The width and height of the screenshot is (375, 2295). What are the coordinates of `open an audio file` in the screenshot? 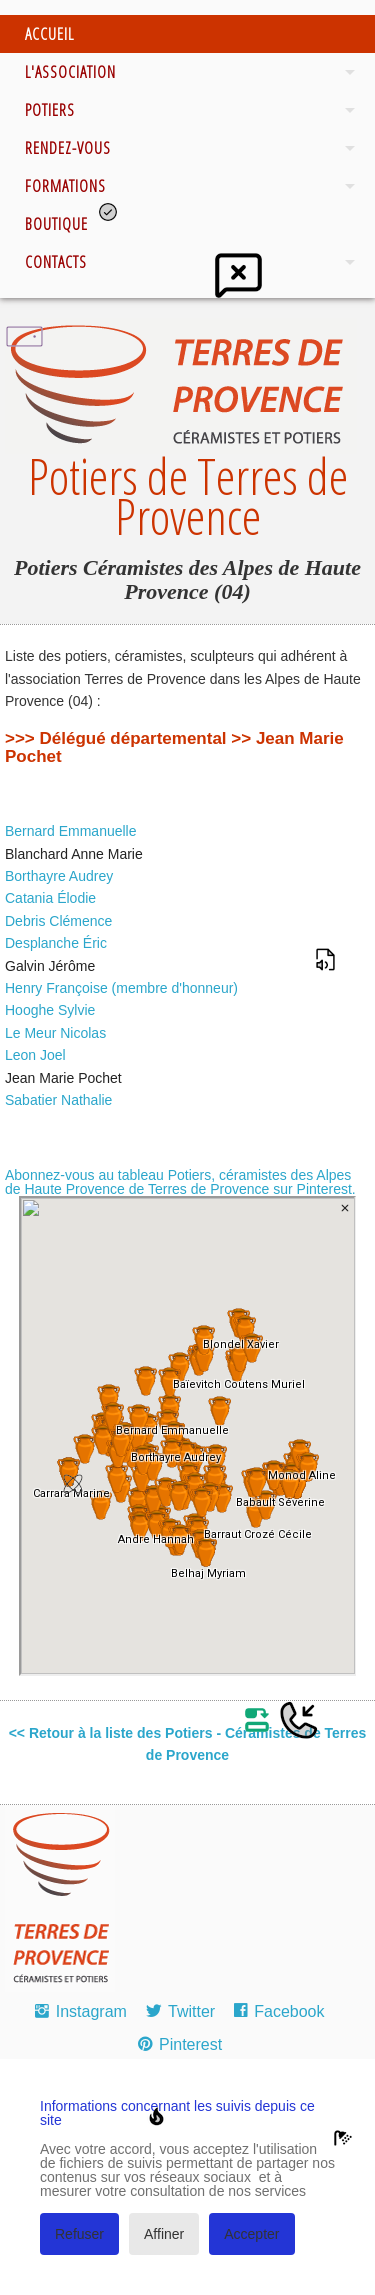 It's located at (325, 959).